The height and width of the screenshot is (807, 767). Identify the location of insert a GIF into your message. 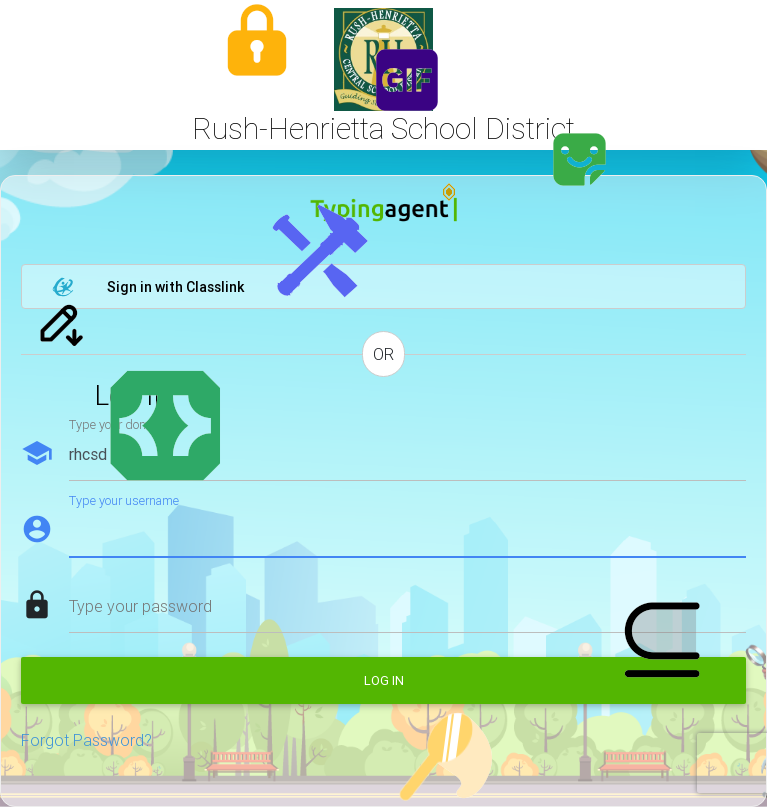
(407, 80).